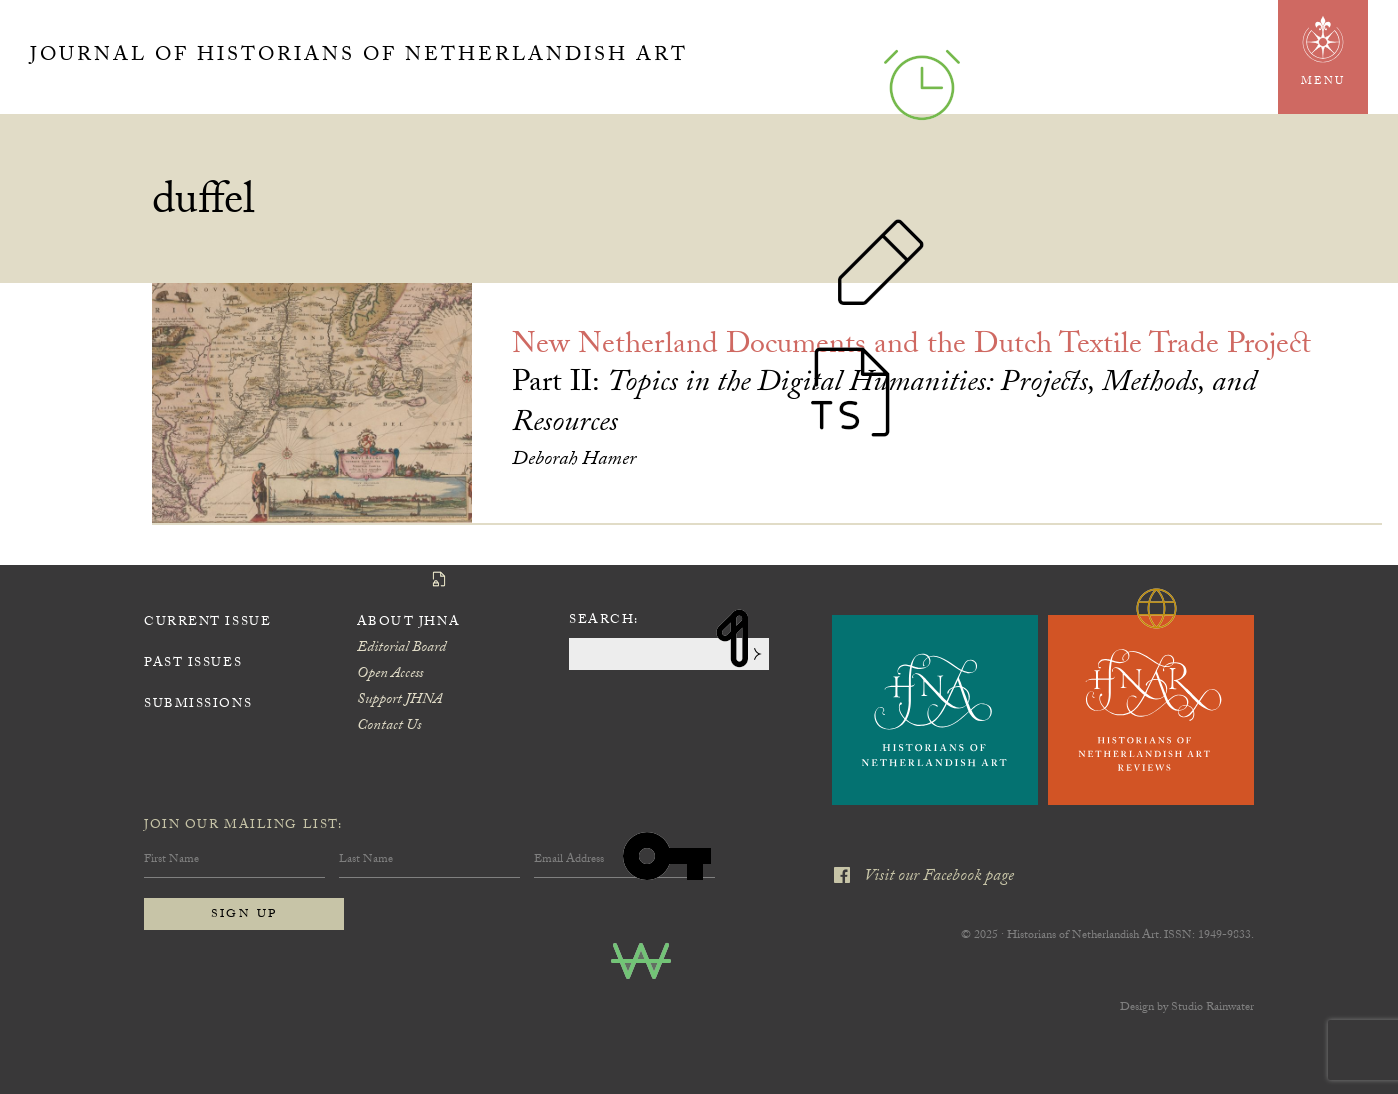  I want to click on access google one subscription settings, so click(736, 638).